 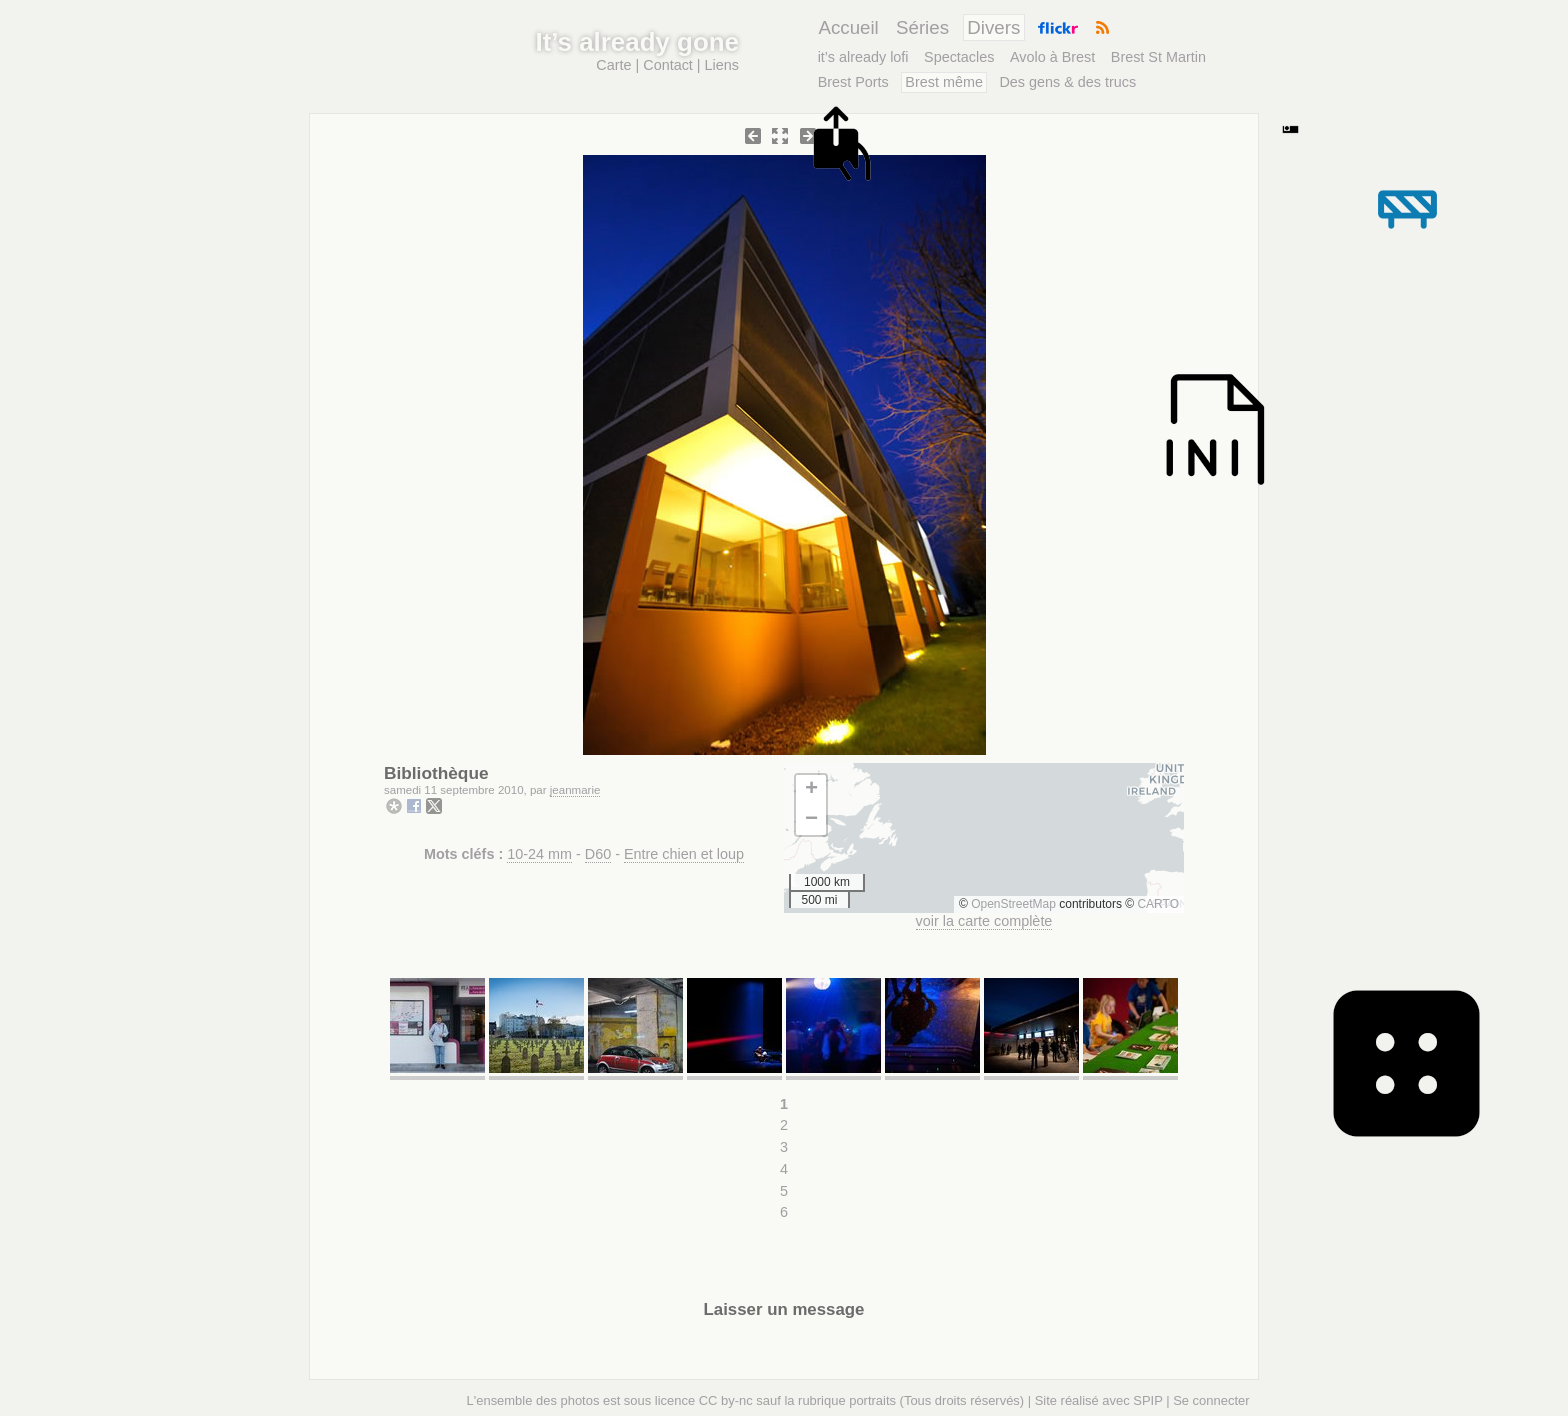 What do you see at coordinates (1217, 429) in the screenshot?
I see `view or open an INI configuration file` at bounding box center [1217, 429].